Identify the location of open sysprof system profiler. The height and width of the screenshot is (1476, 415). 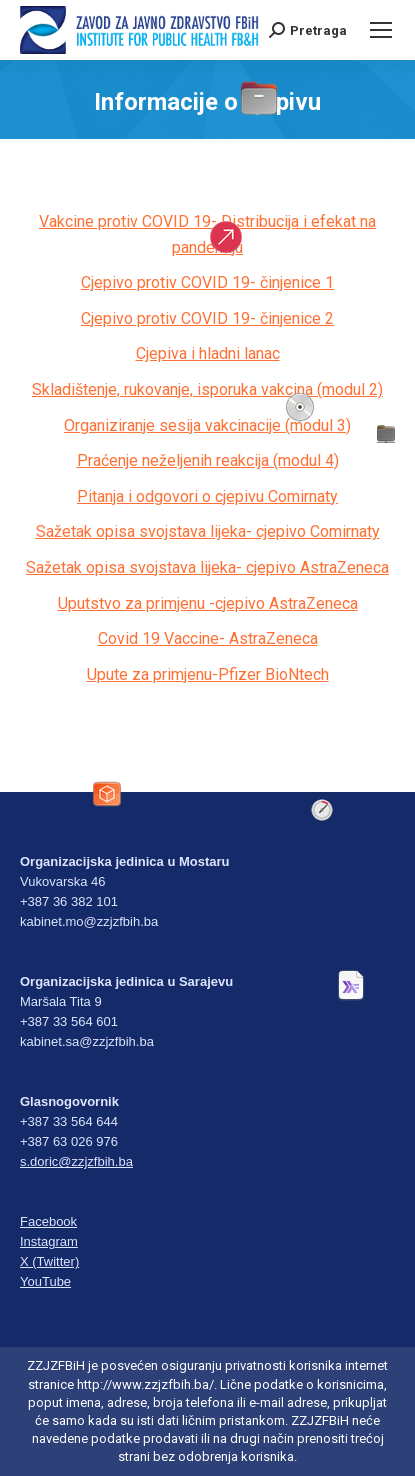
(322, 810).